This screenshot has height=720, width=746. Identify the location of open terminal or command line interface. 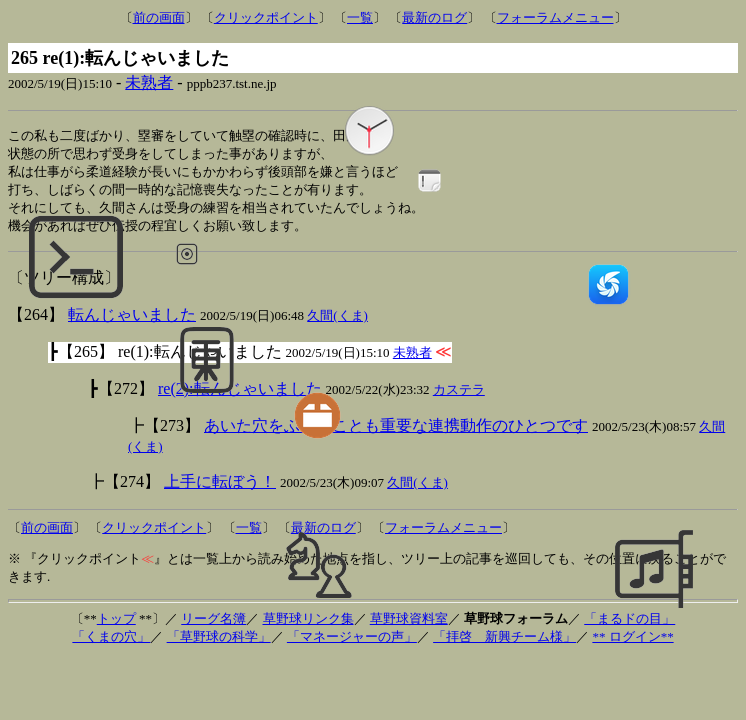
(76, 257).